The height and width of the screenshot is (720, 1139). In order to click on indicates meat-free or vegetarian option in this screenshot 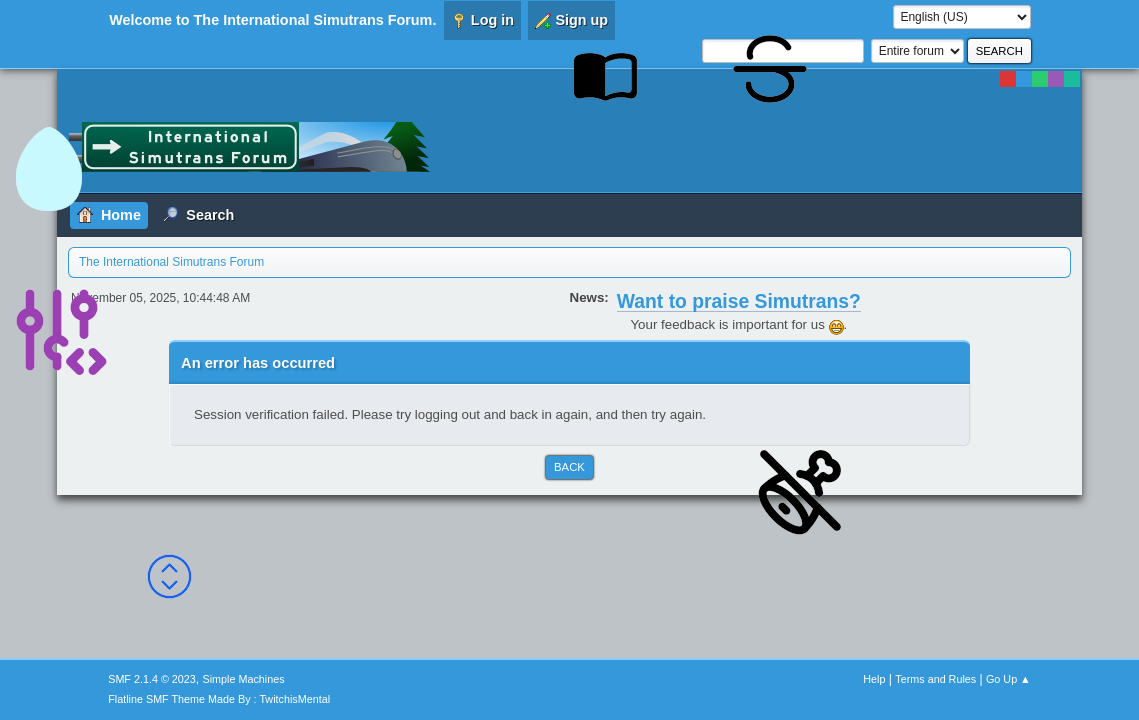, I will do `click(800, 490)`.